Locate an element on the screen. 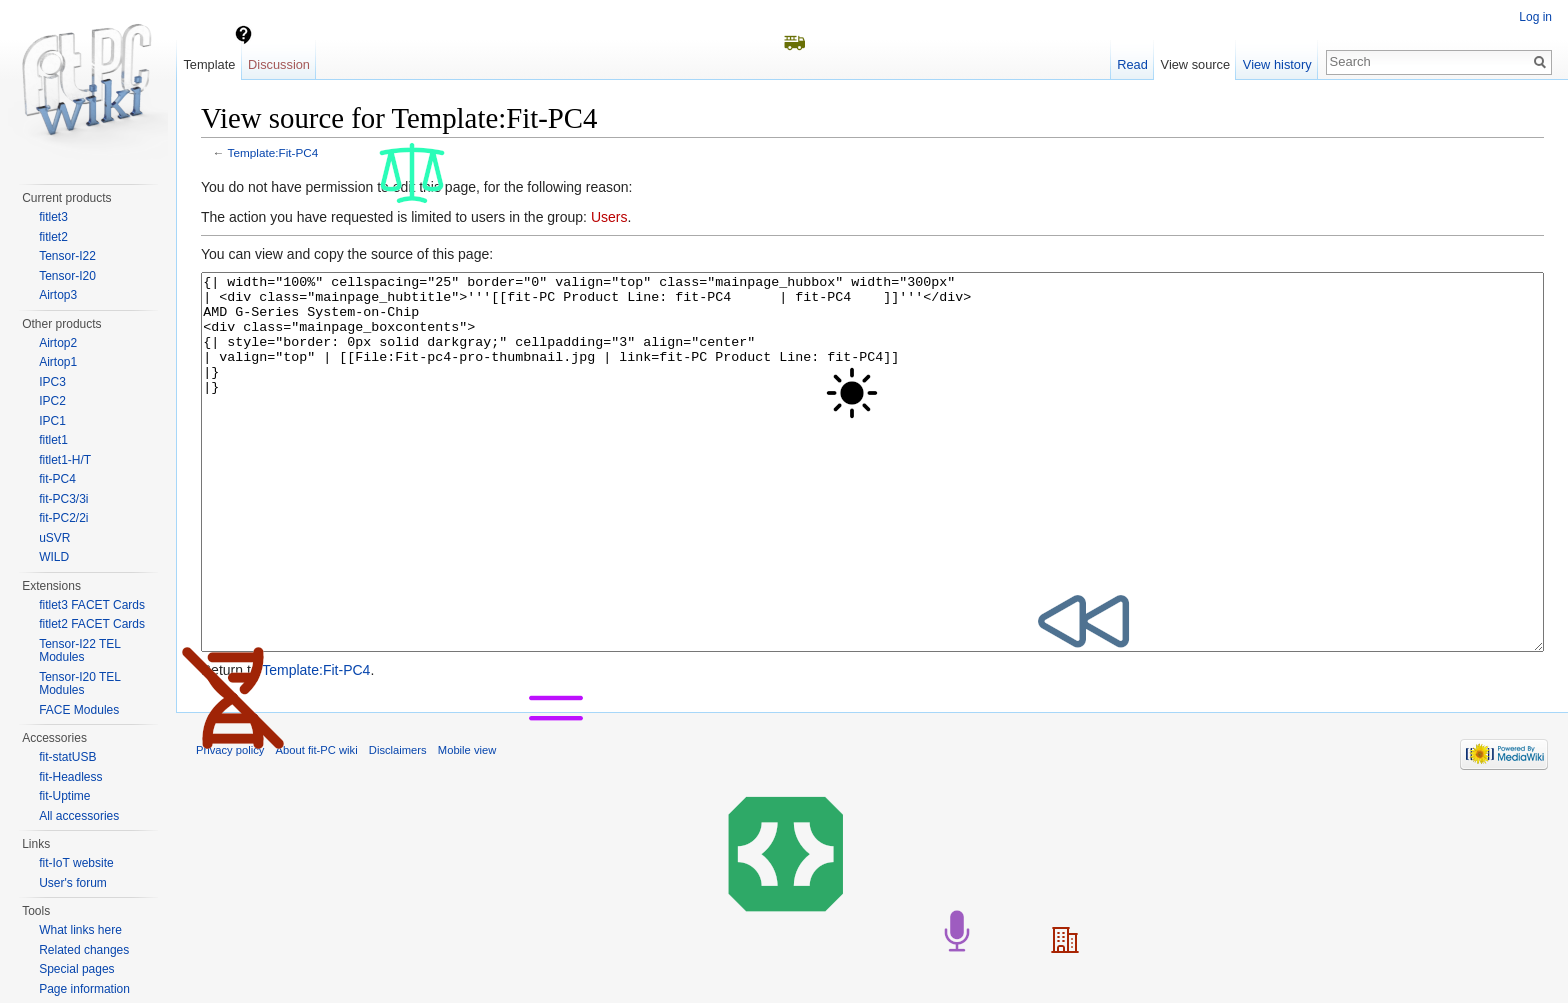  indicates emergency services or fire department is located at coordinates (794, 42).